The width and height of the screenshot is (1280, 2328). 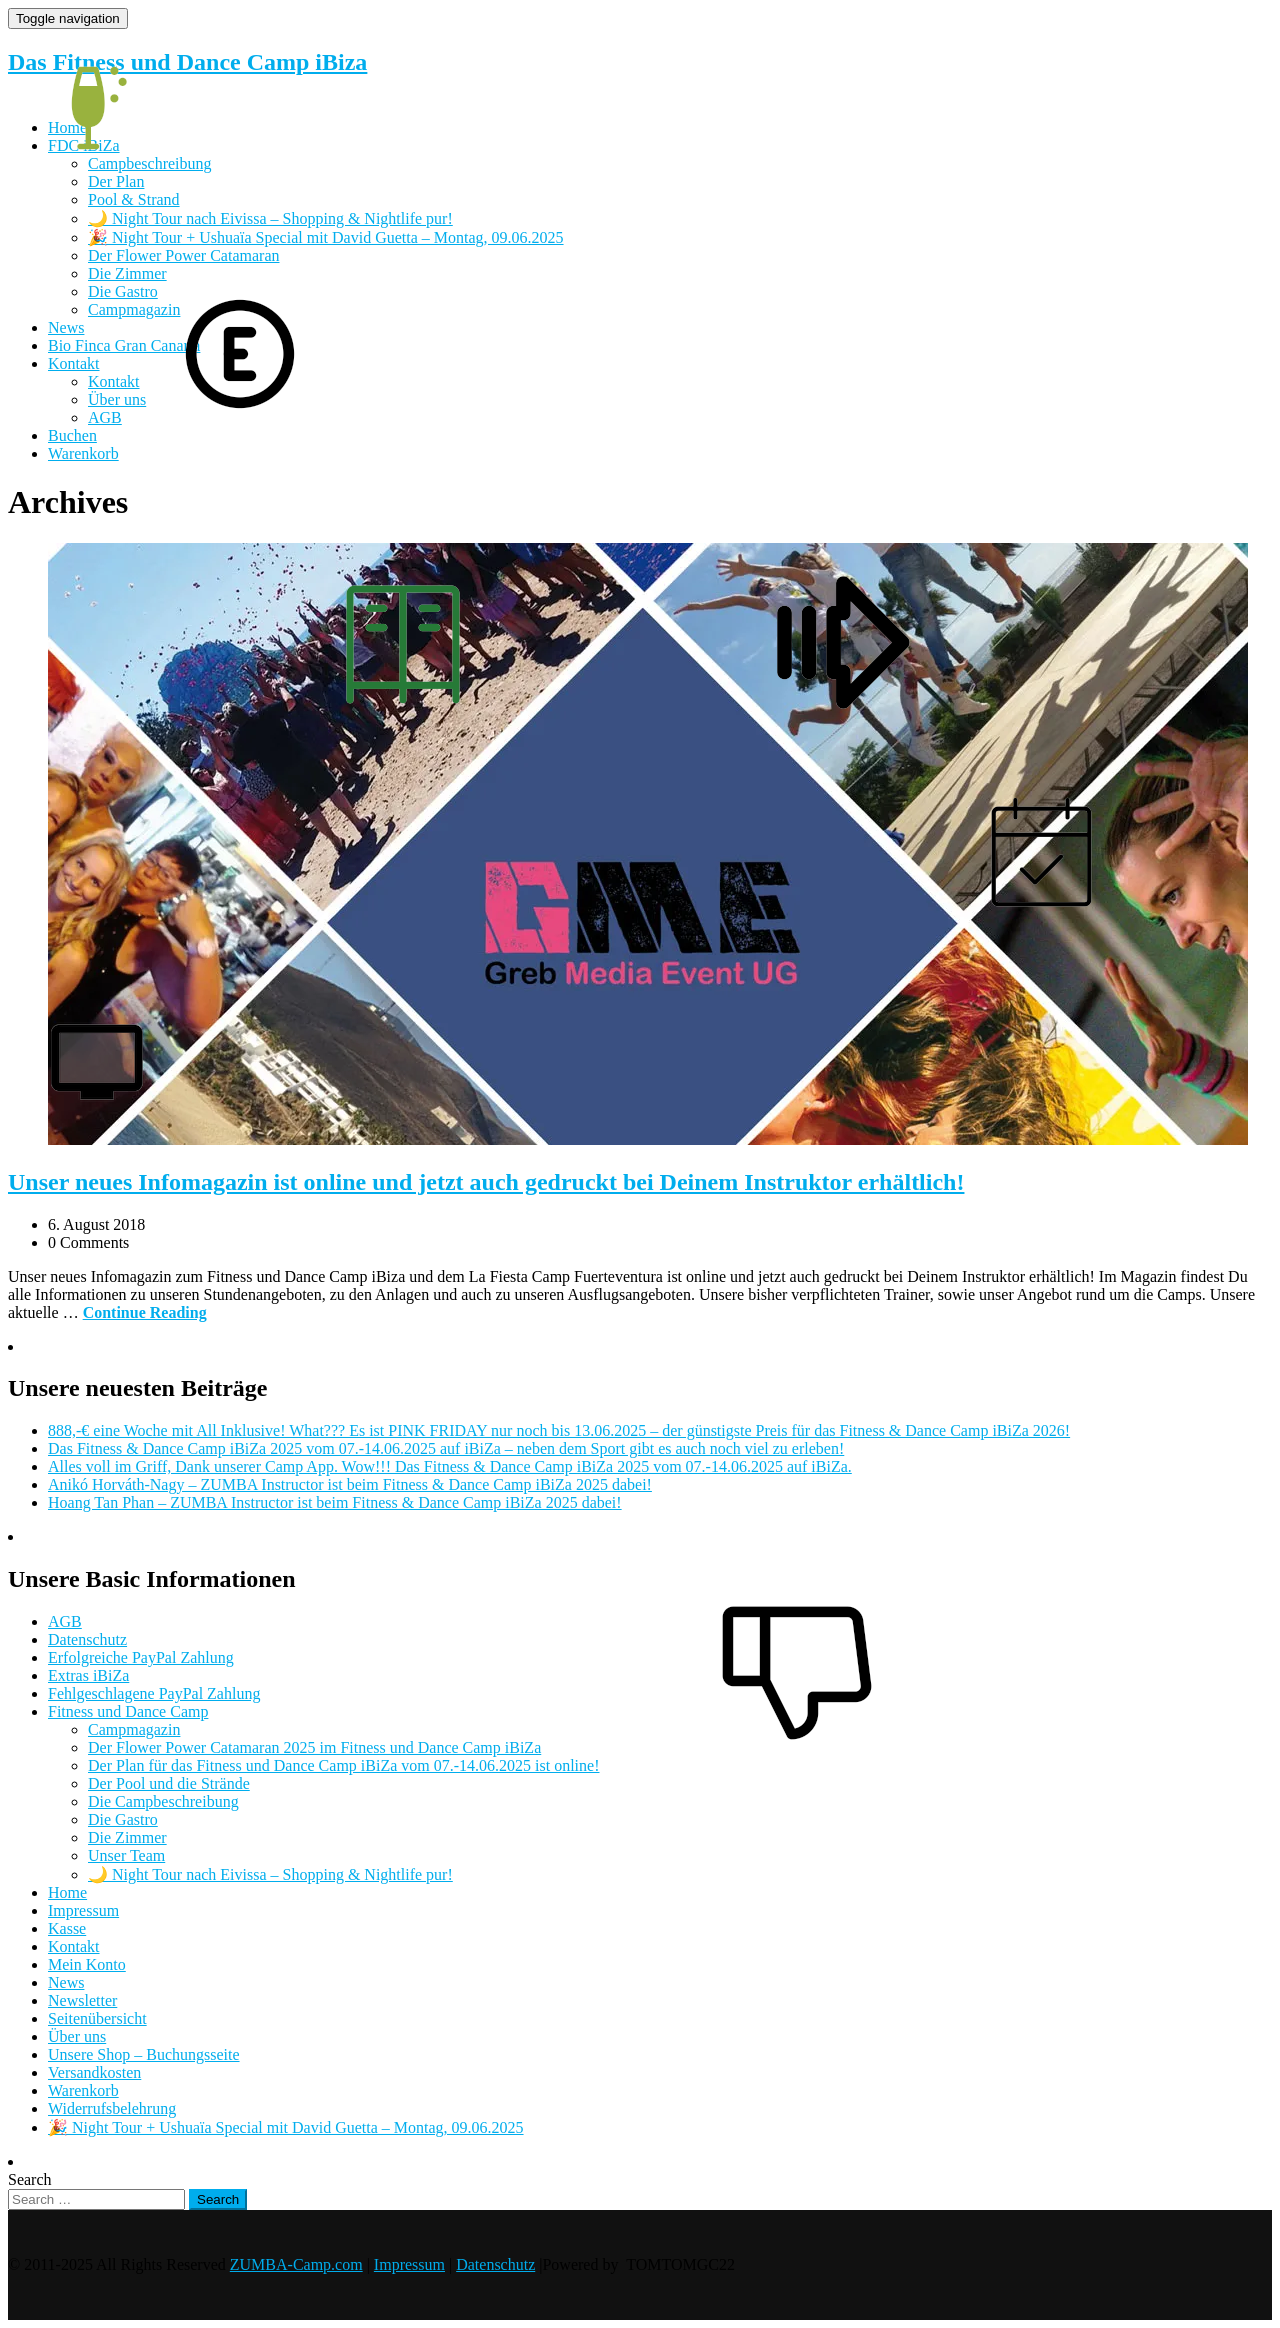 What do you see at coordinates (797, 1665) in the screenshot?
I see `dislike or downvote content` at bounding box center [797, 1665].